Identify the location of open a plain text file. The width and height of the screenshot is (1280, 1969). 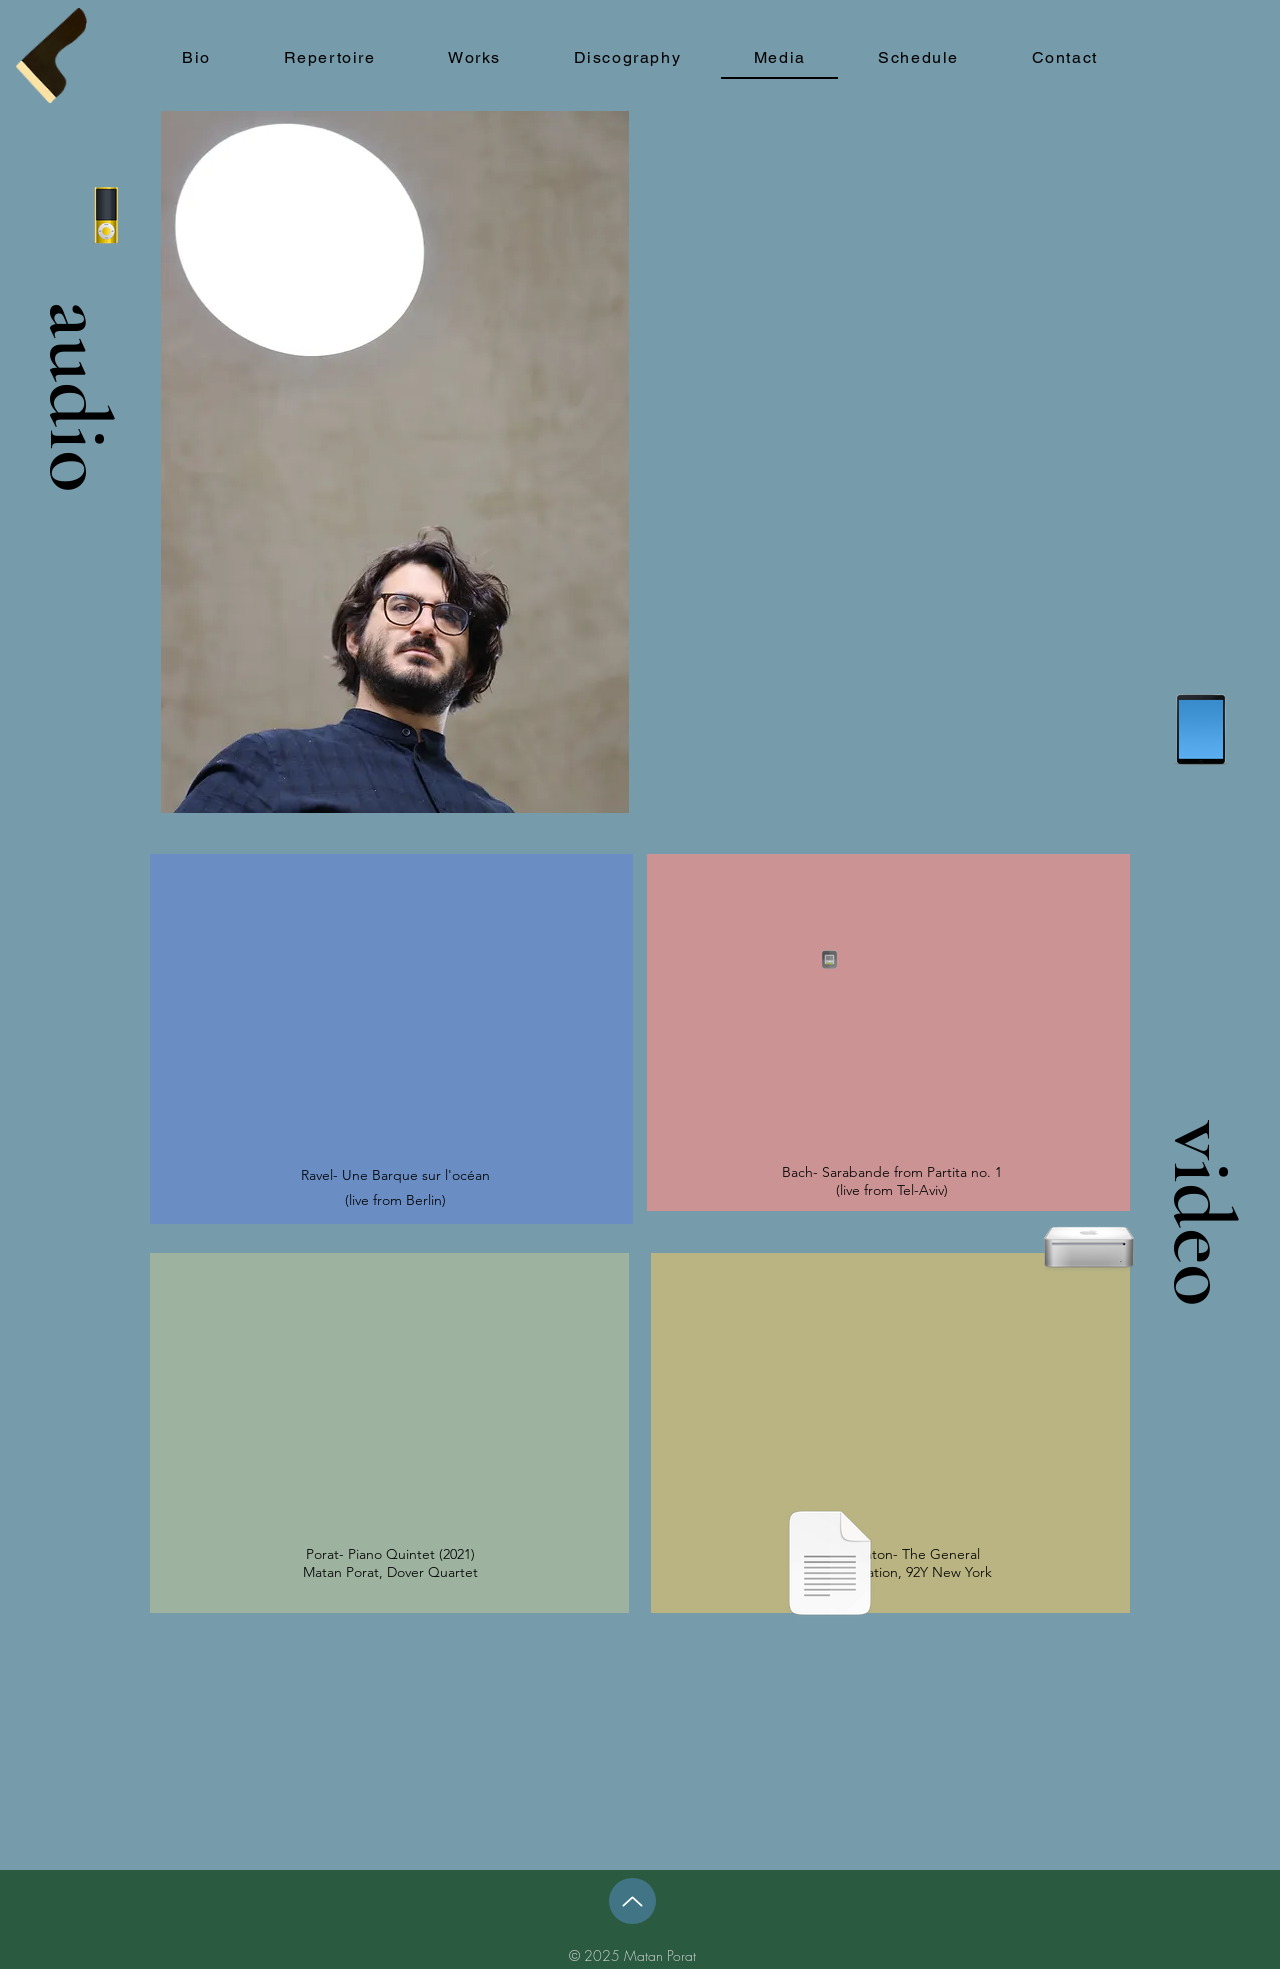
(830, 1563).